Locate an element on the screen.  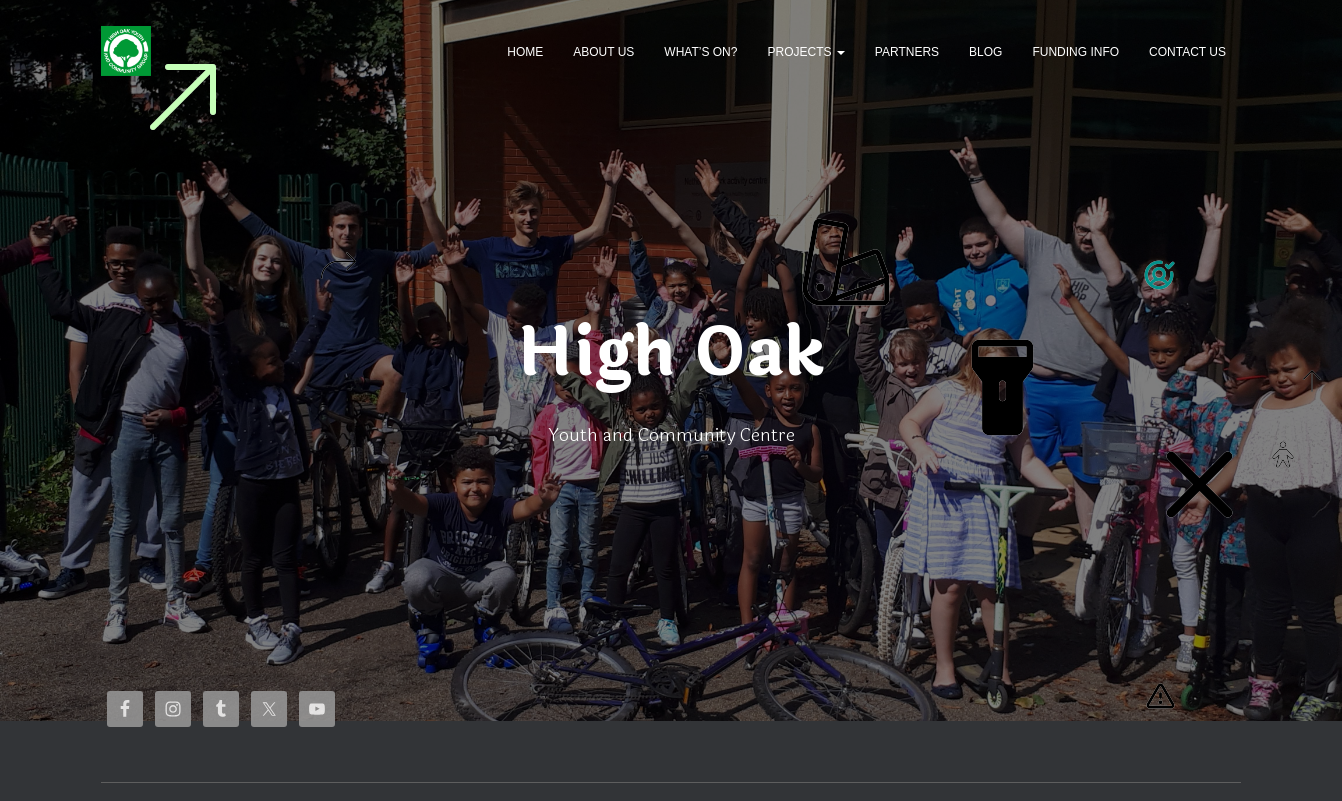
toggle flashlight on/off is located at coordinates (1002, 387).